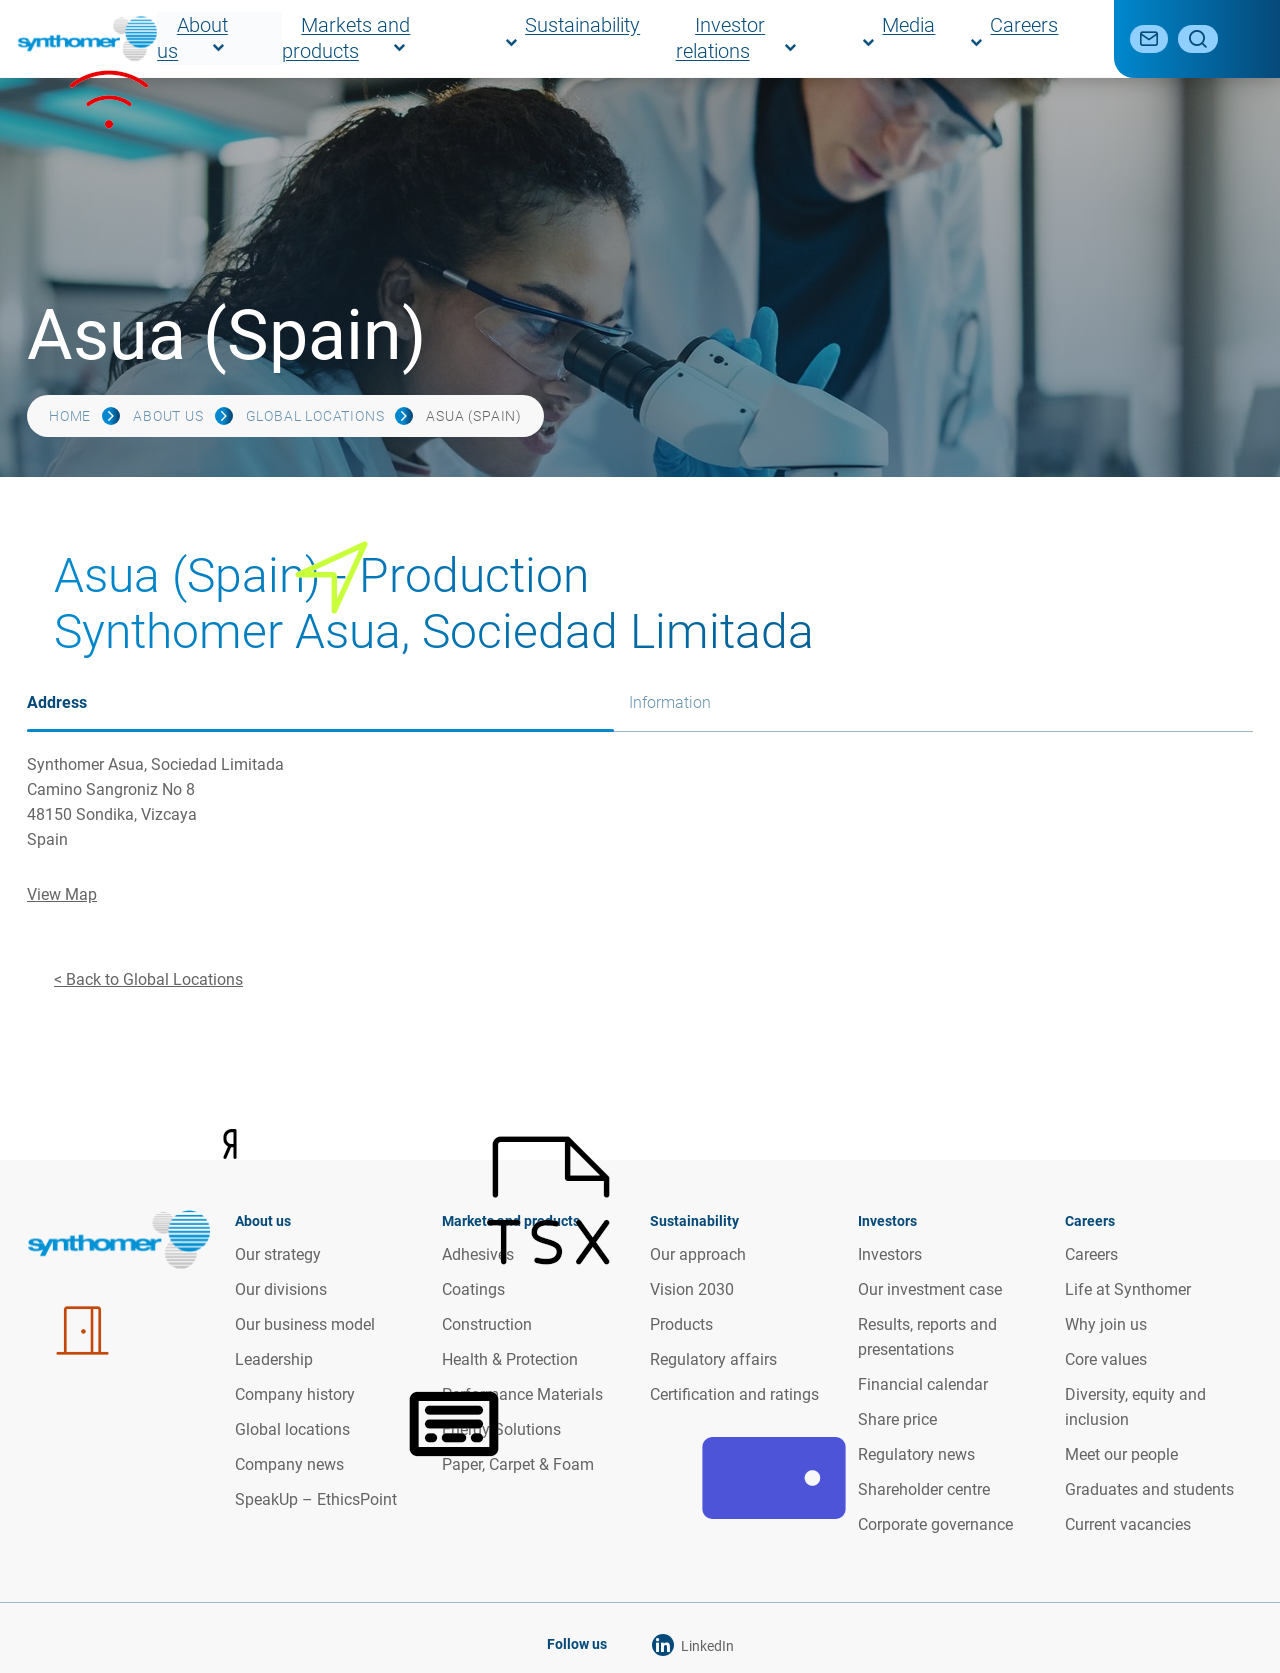 The height and width of the screenshot is (1673, 1280). What do you see at coordinates (109, 85) in the screenshot?
I see `indicates moderate wifi signal strength` at bounding box center [109, 85].